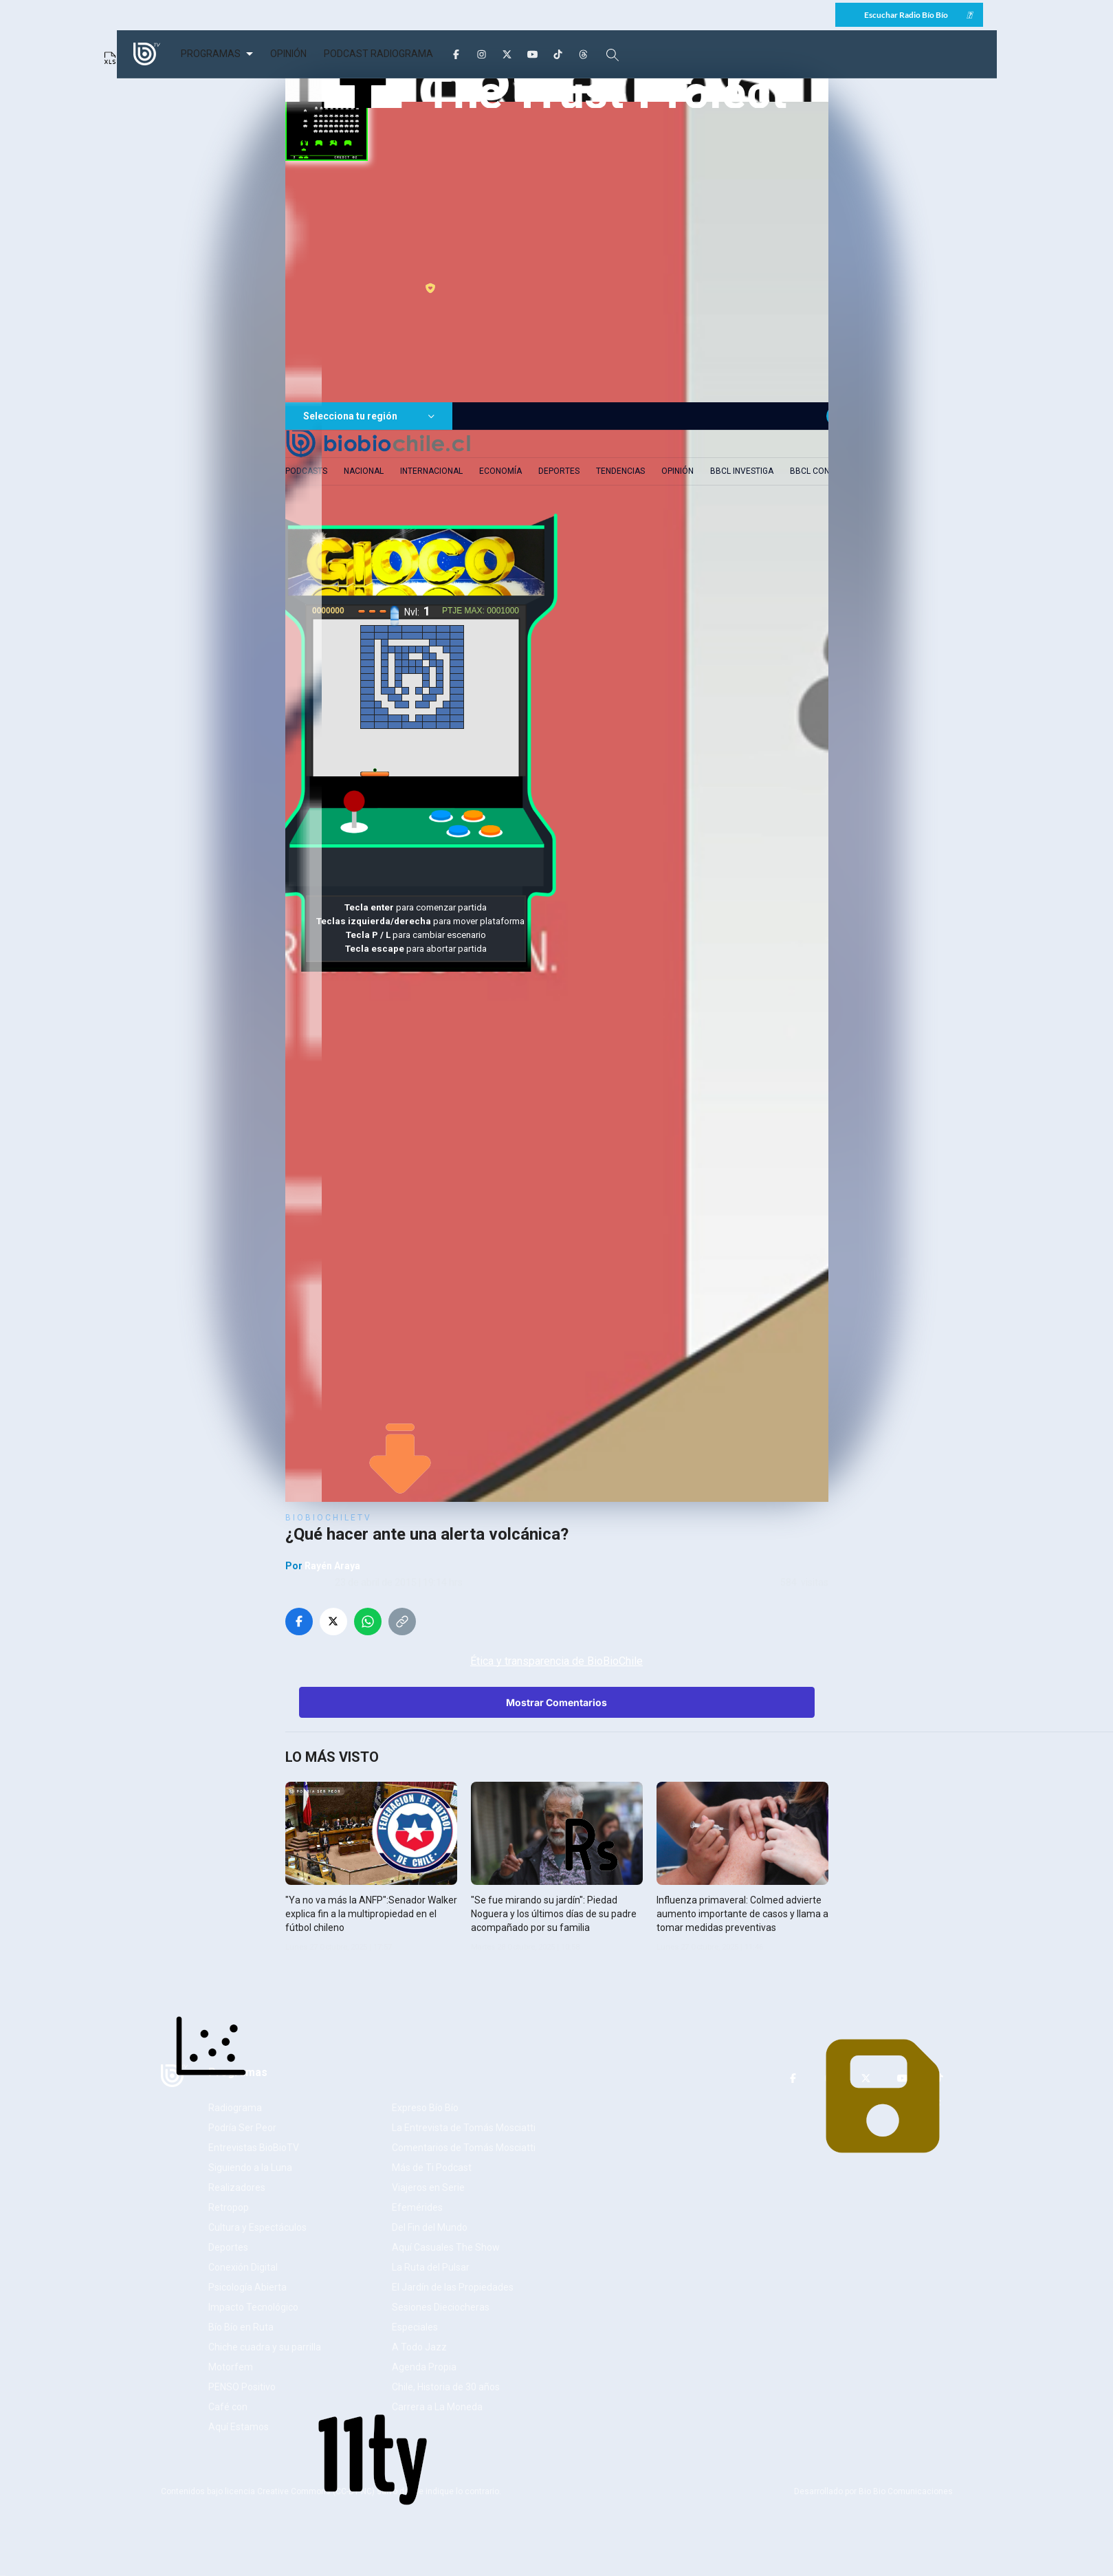 Image resolution: width=1113 pixels, height=2576 pixels. What do you see at coordinates (883, 2096) in the screenshot?
I see `save current file or document` at bounding box center [883, 2096].